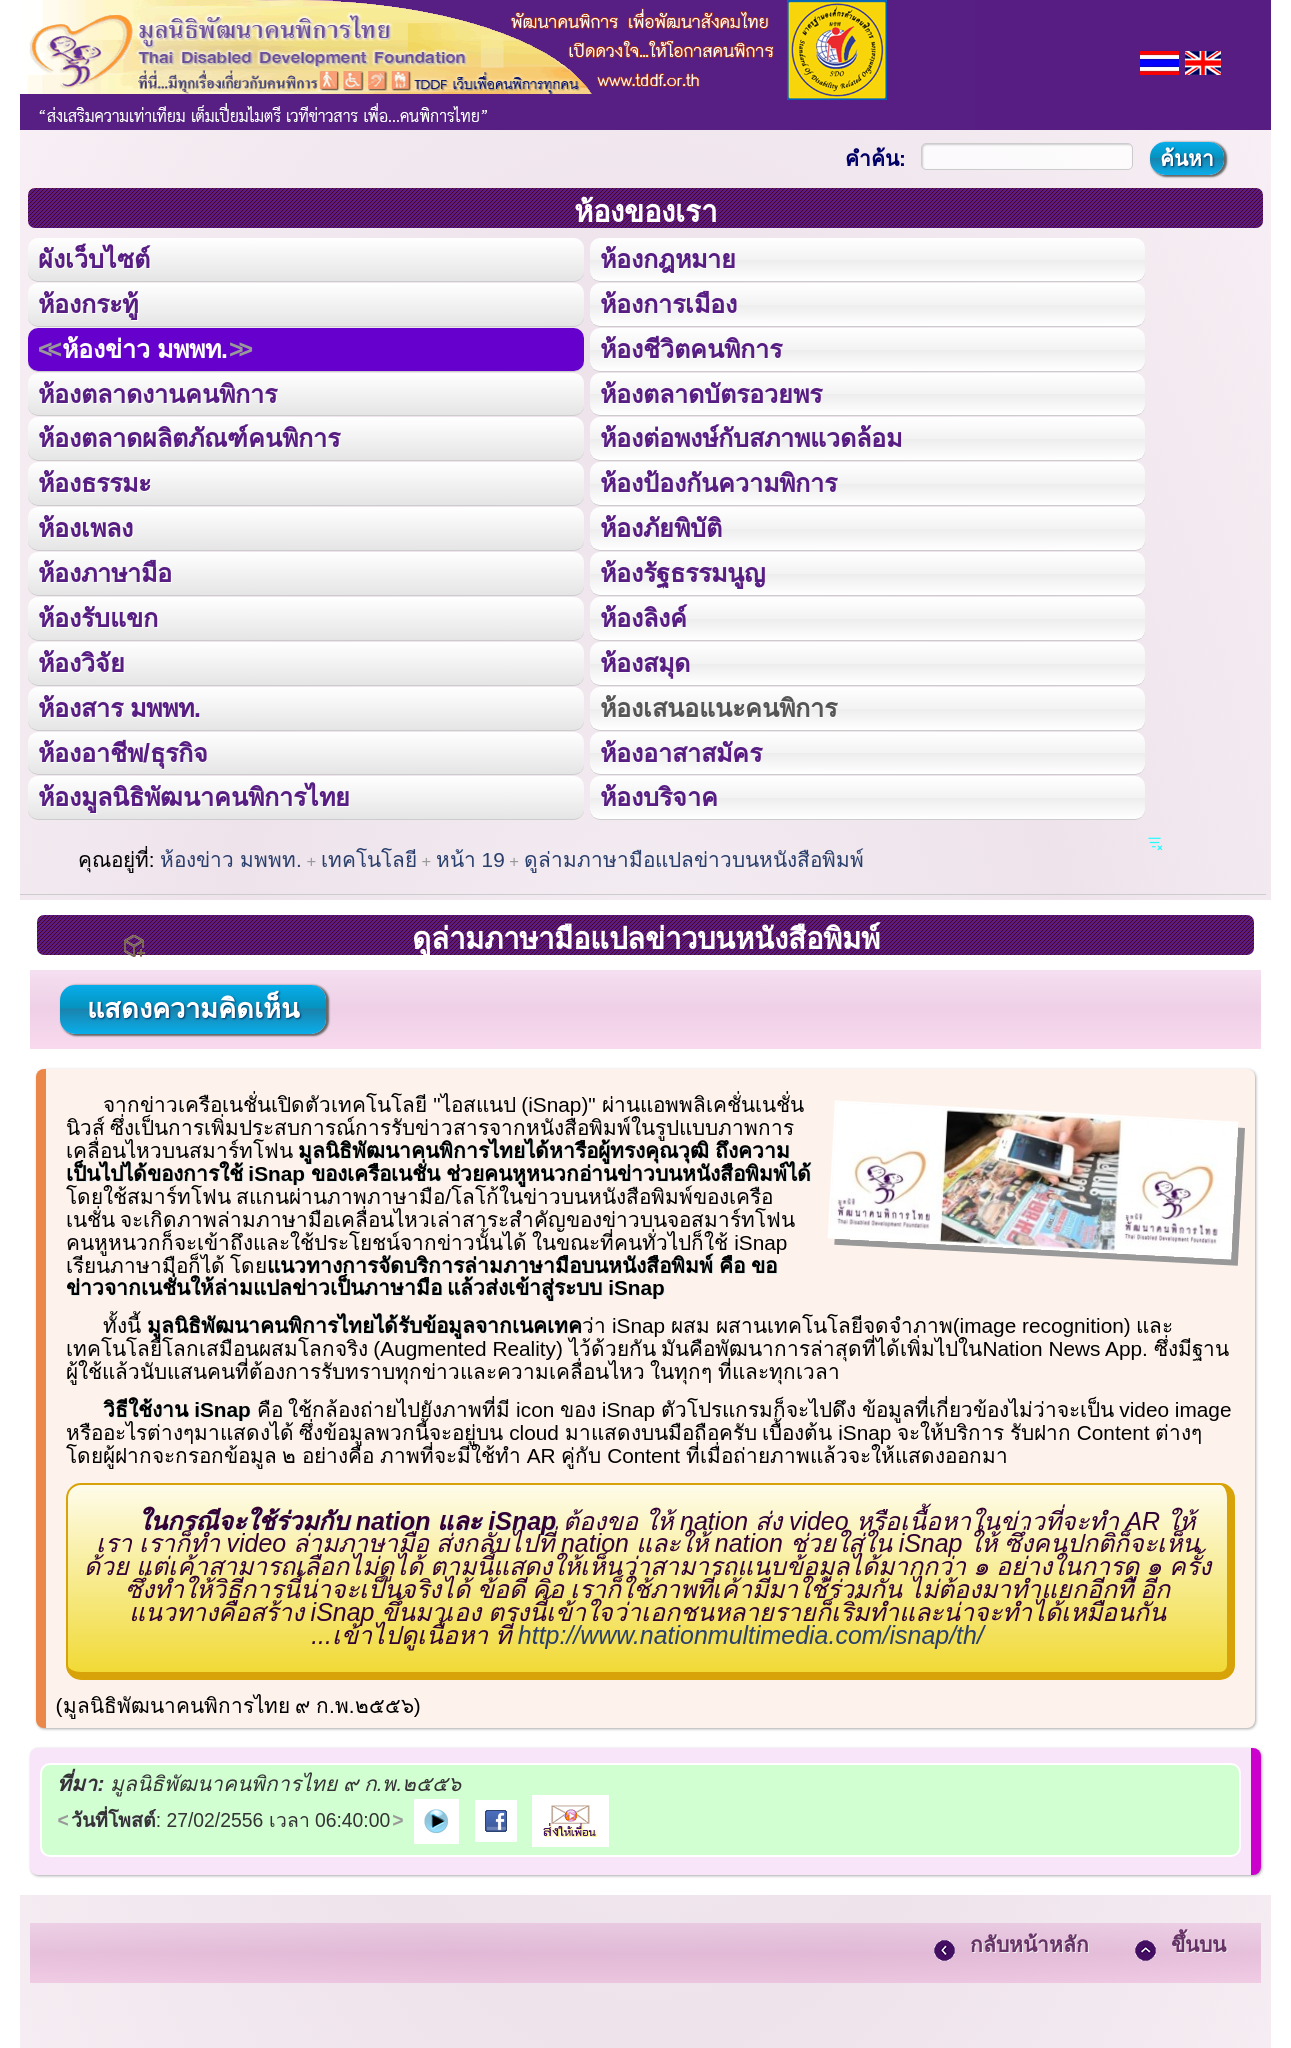 This screenshot has width=1291, height=2048. What do you see at coordinates (134, 946) in the screenshot?
I see `add a new 3D object or model` at bounding box center [134, 946].